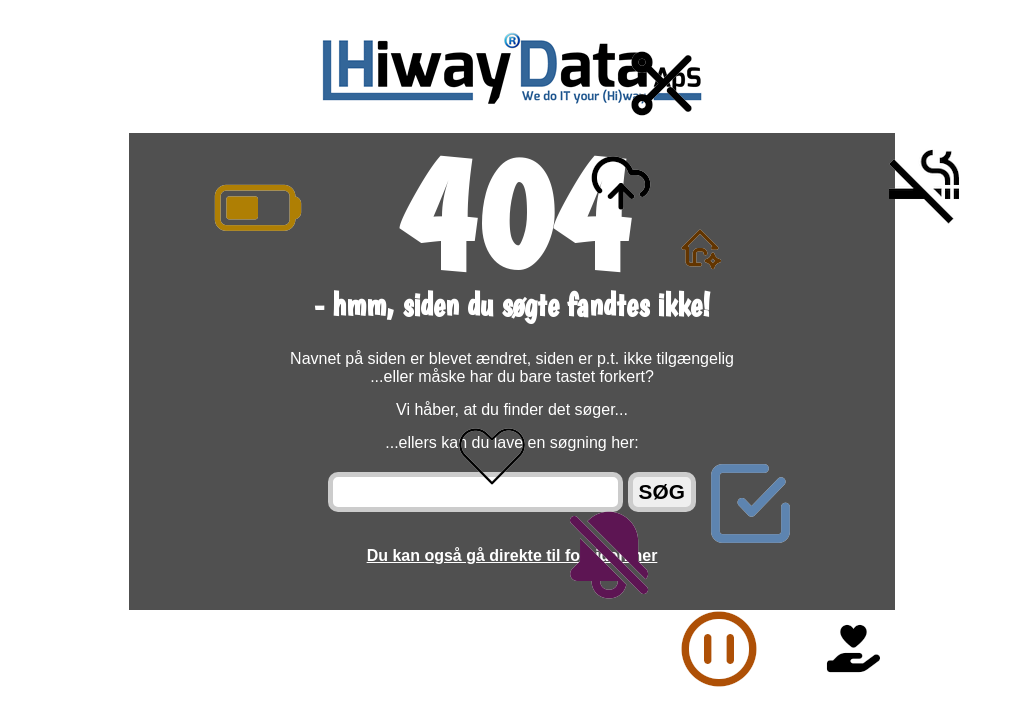  I want to click on upload file to cloud storage, so click(621, 183).